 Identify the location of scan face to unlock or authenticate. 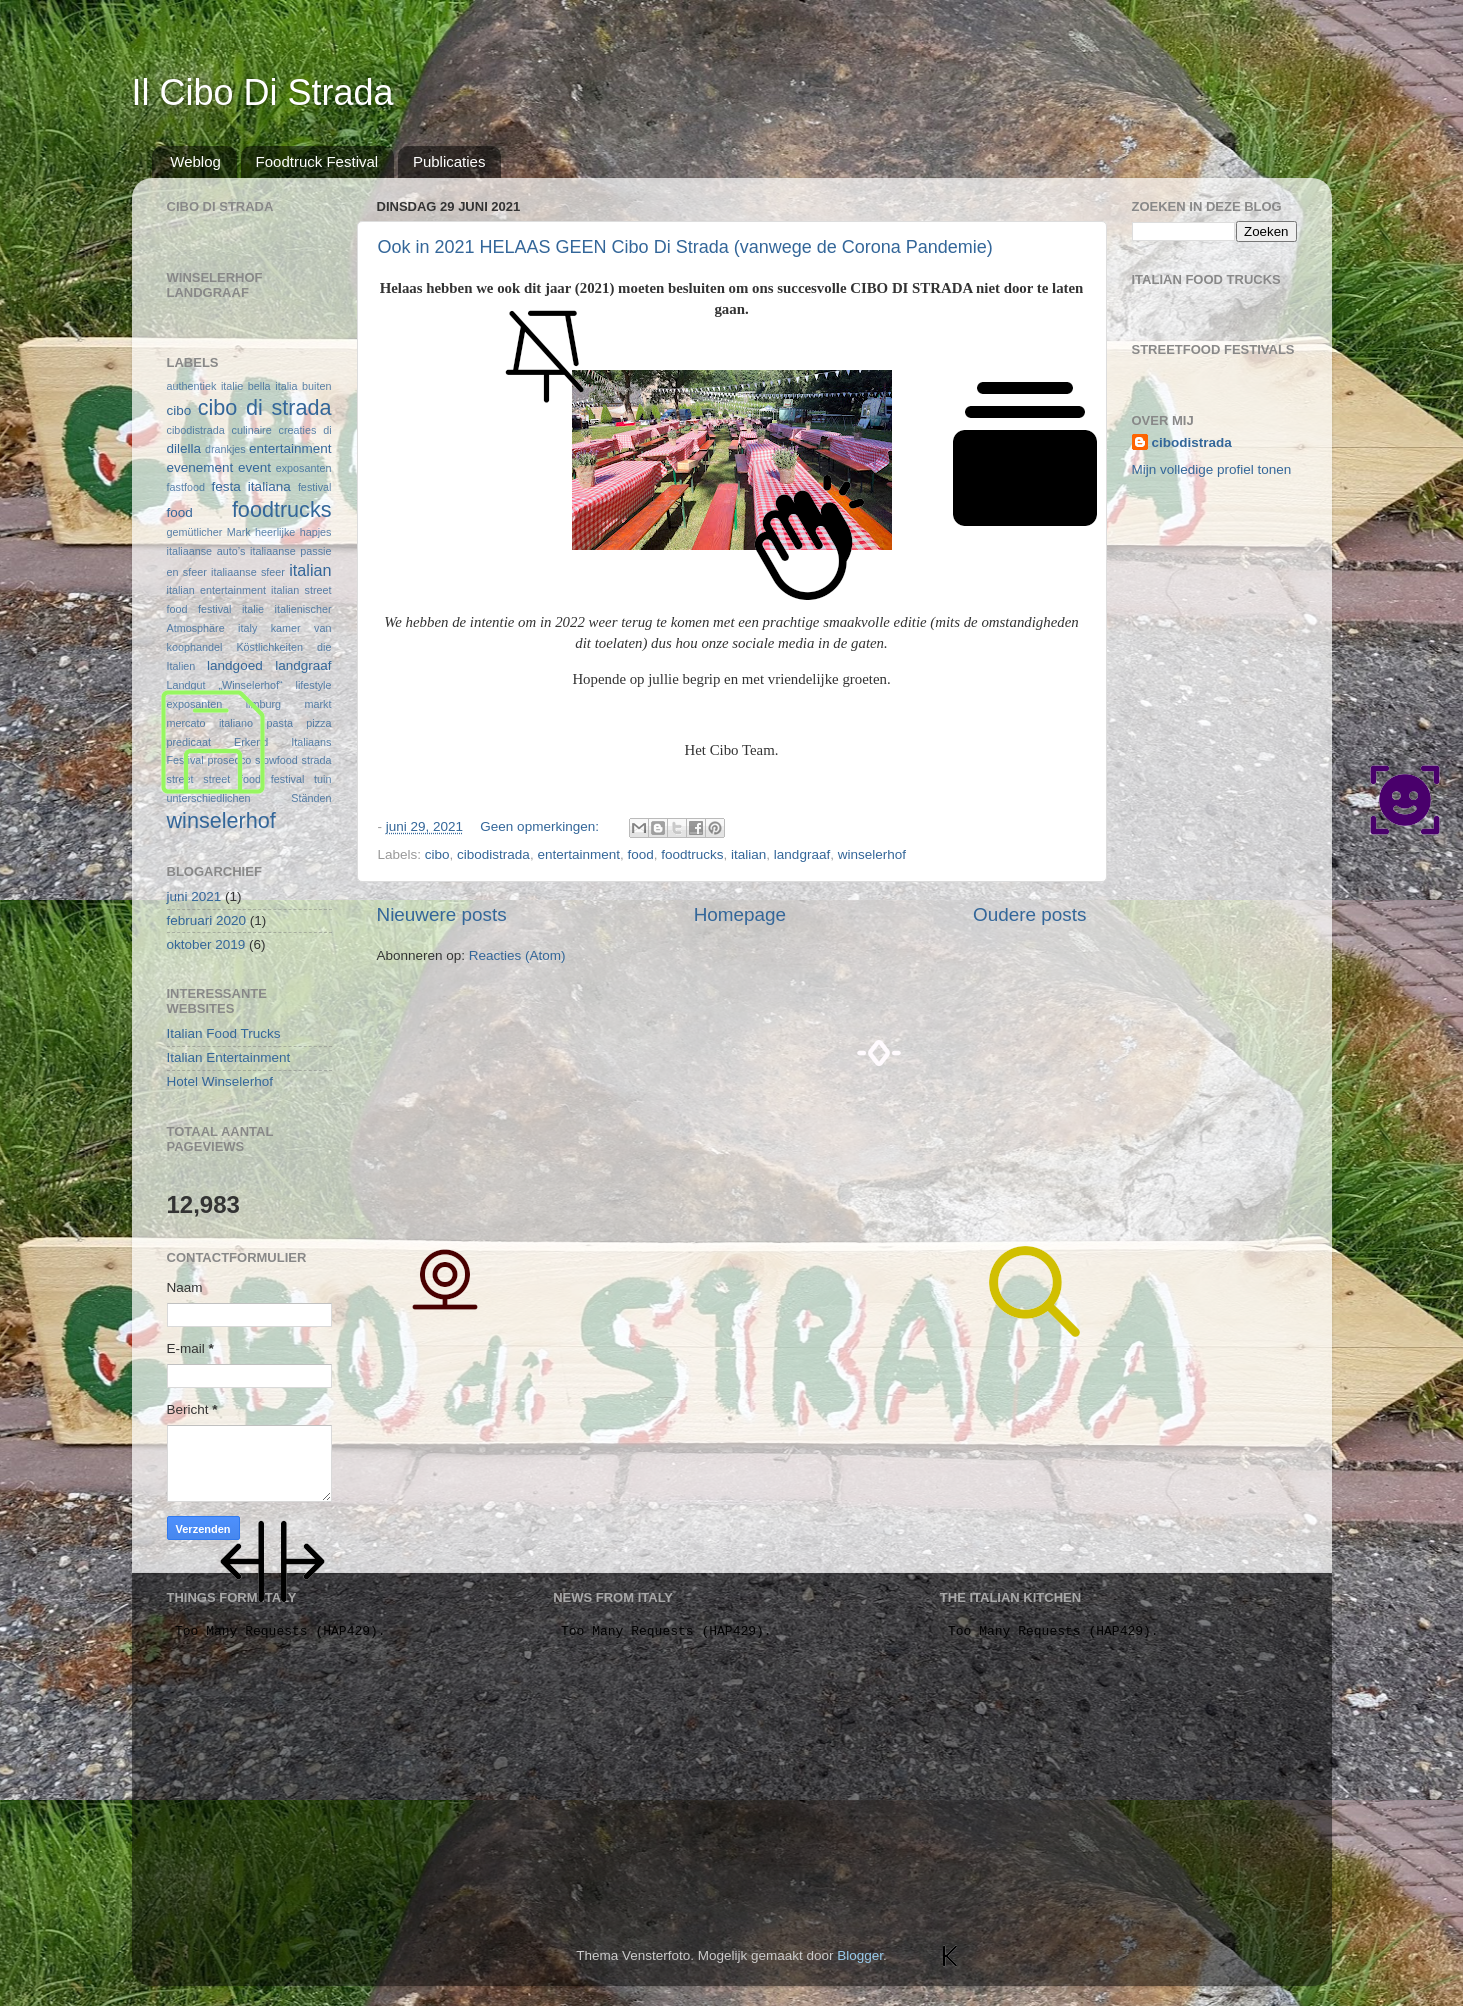
(1405, 800).